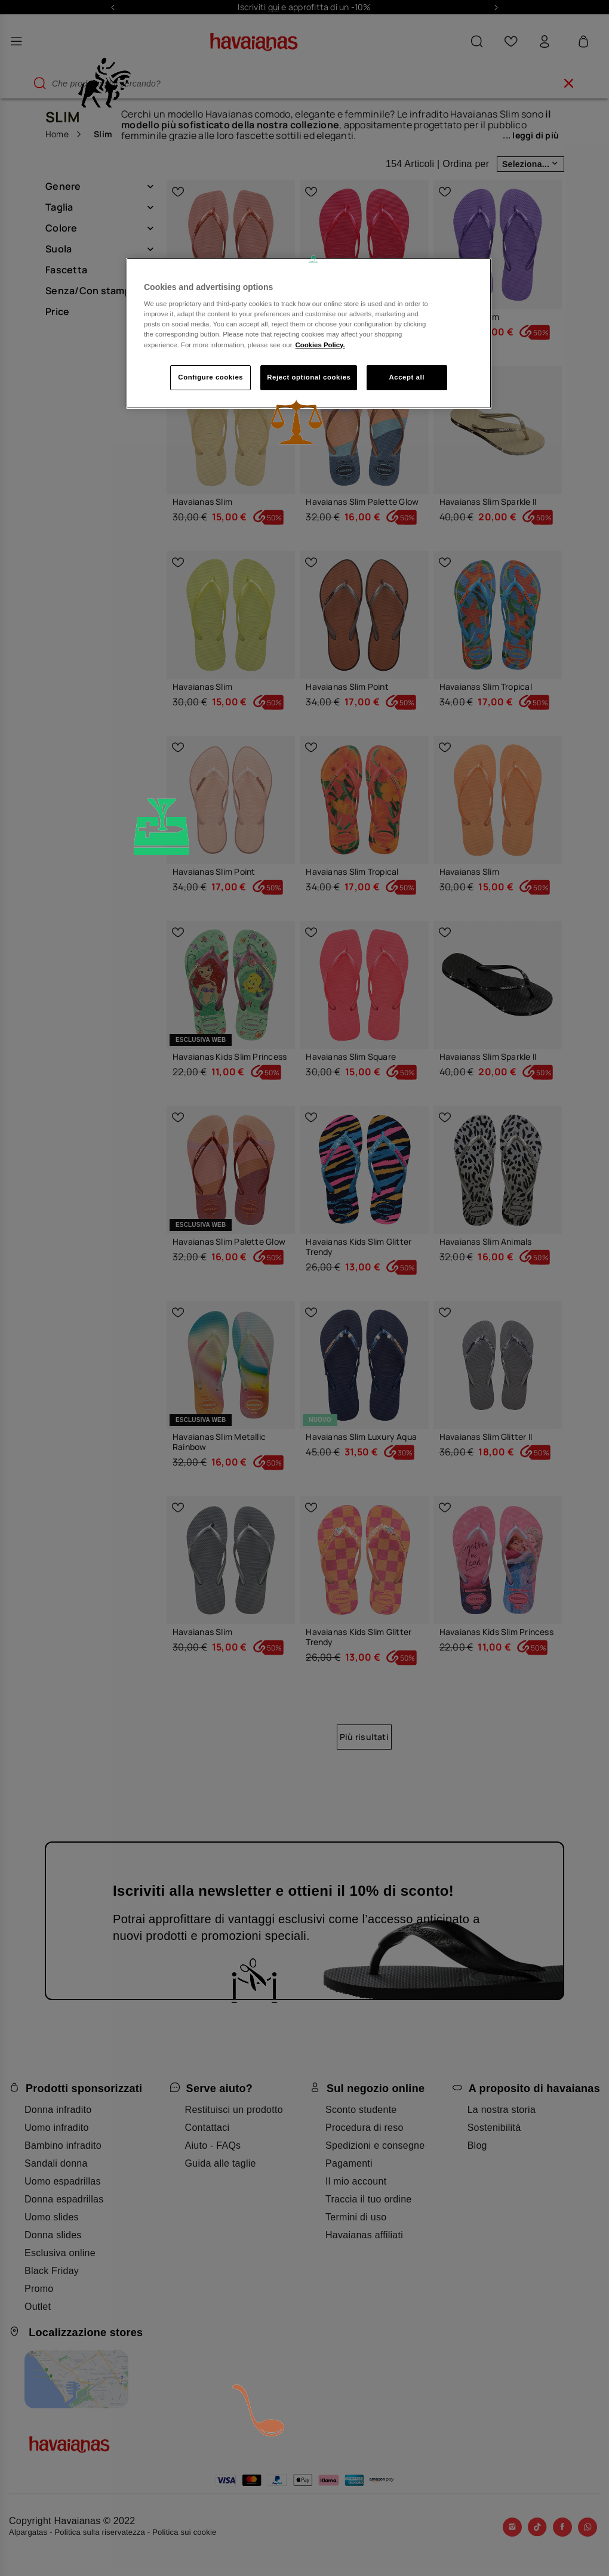  What do you see at coordinates (254, 1980) in the screenshot?
I see `indicates a new feature or section launch` at bounding box center [254, 1980].